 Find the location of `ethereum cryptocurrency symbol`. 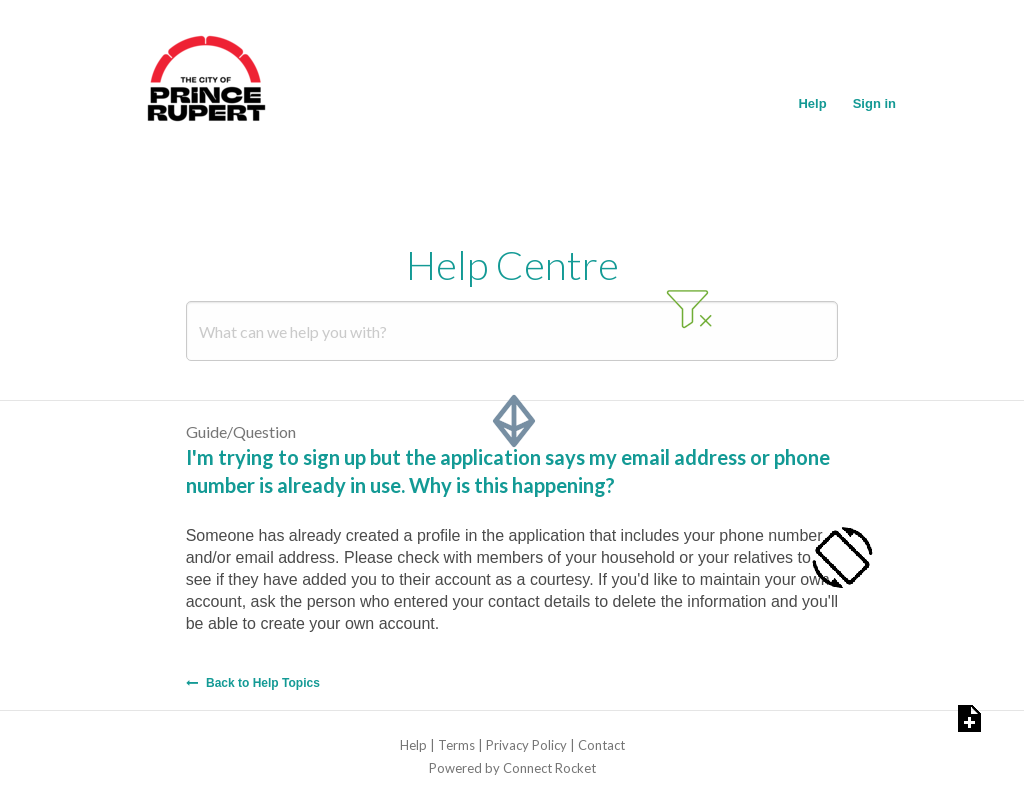

ethereum cryptocurrency symbol is located at coordinates (514, 421).